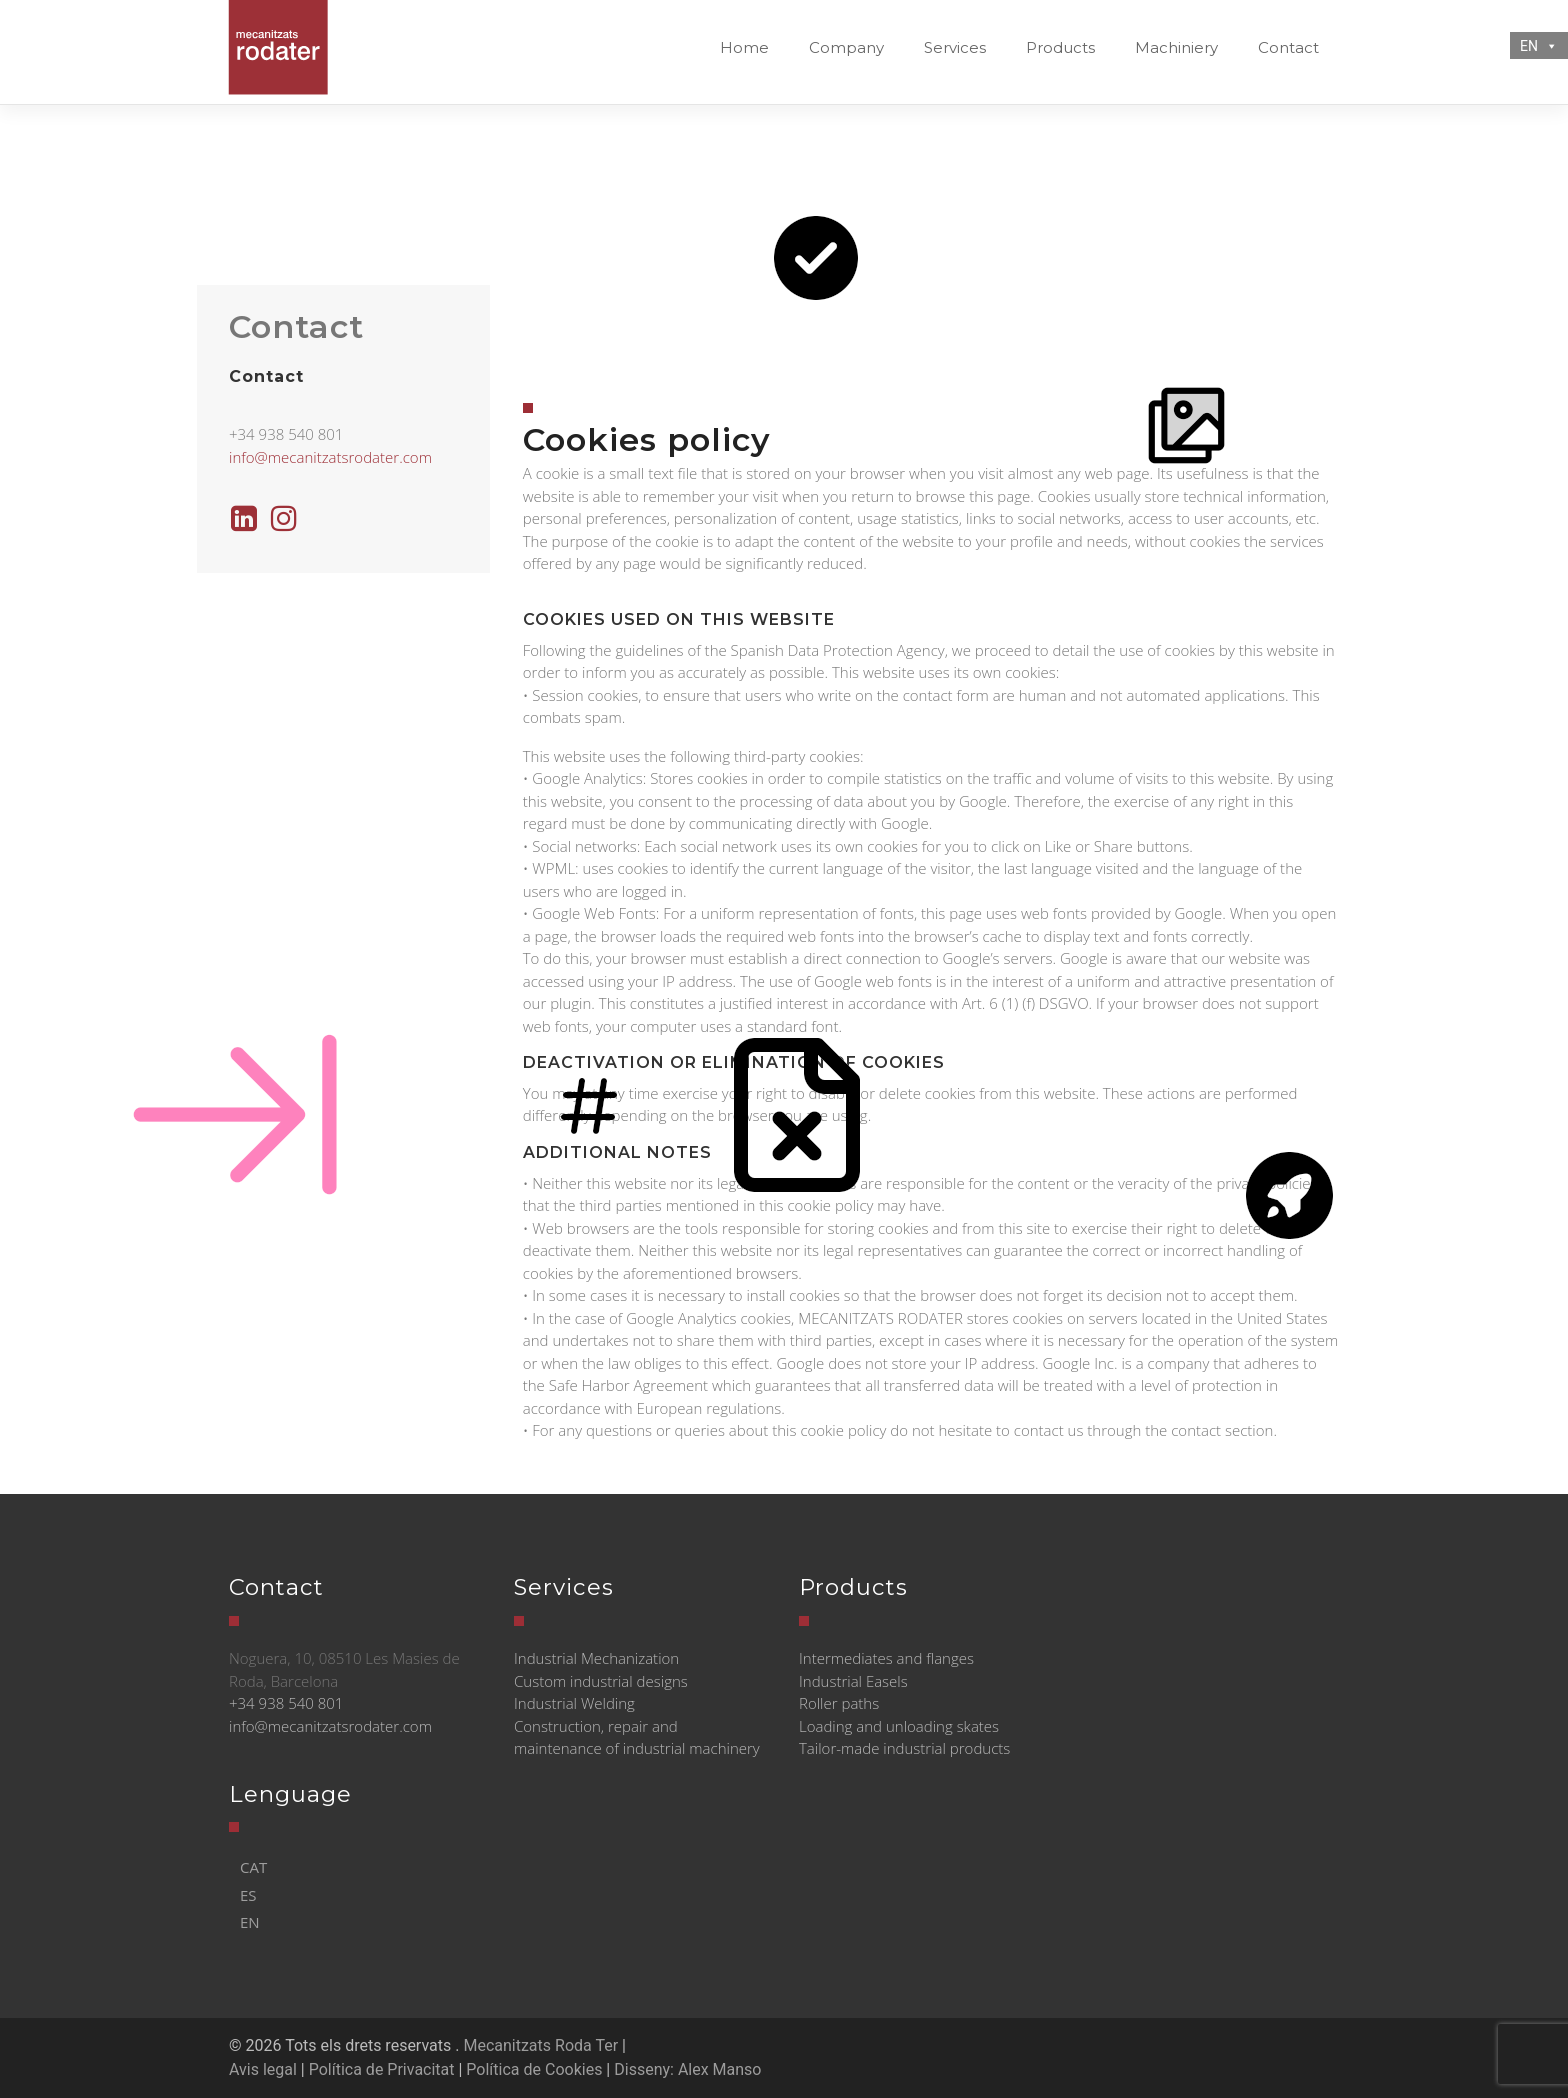  What do you see at coordinates (589, 1106) in the screenshot?
I see `view or browse hashtags` at bounding box center [589, 1106].